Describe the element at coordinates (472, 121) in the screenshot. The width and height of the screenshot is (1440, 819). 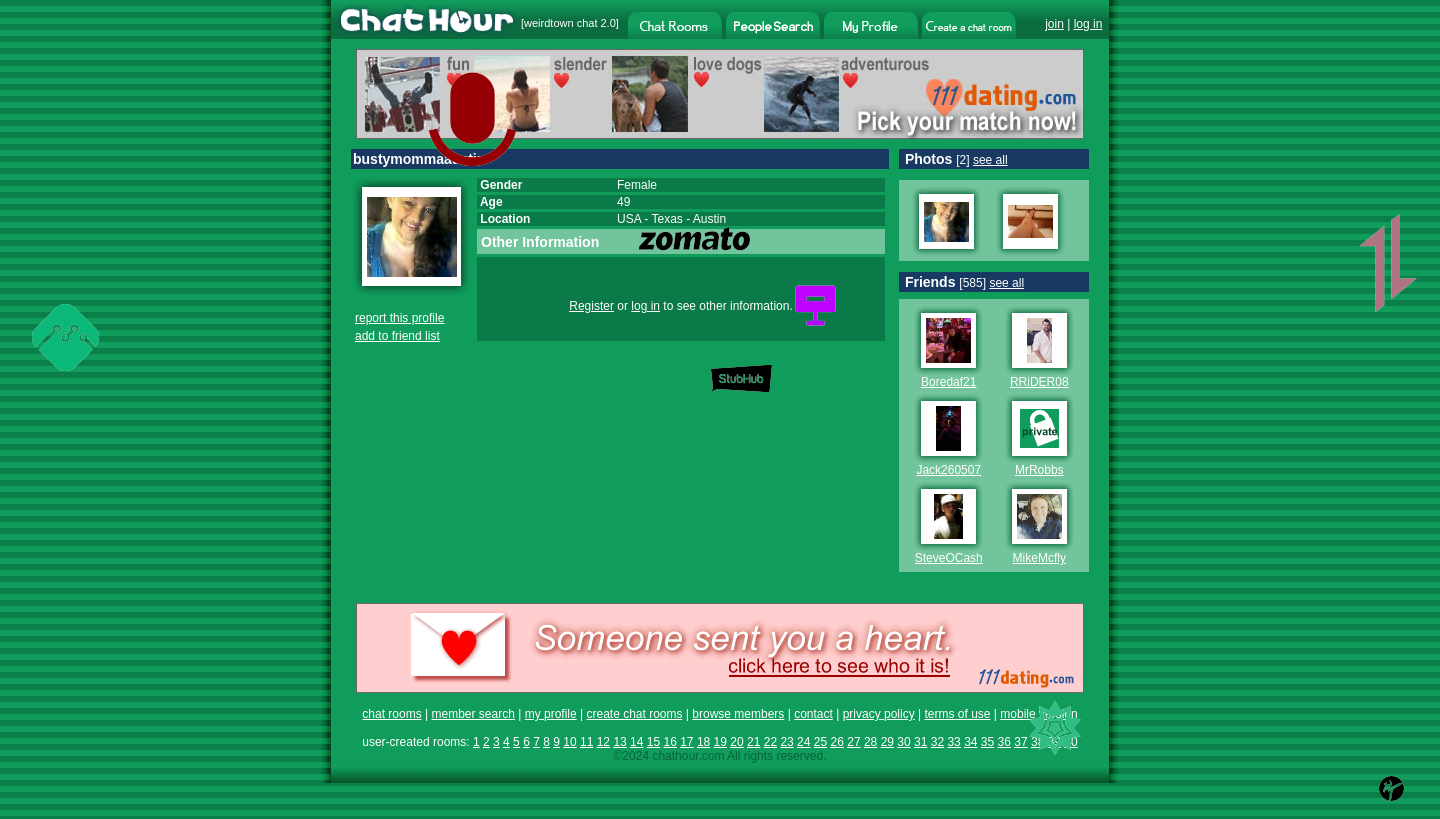
I see `tap to start voice recording` at that location.